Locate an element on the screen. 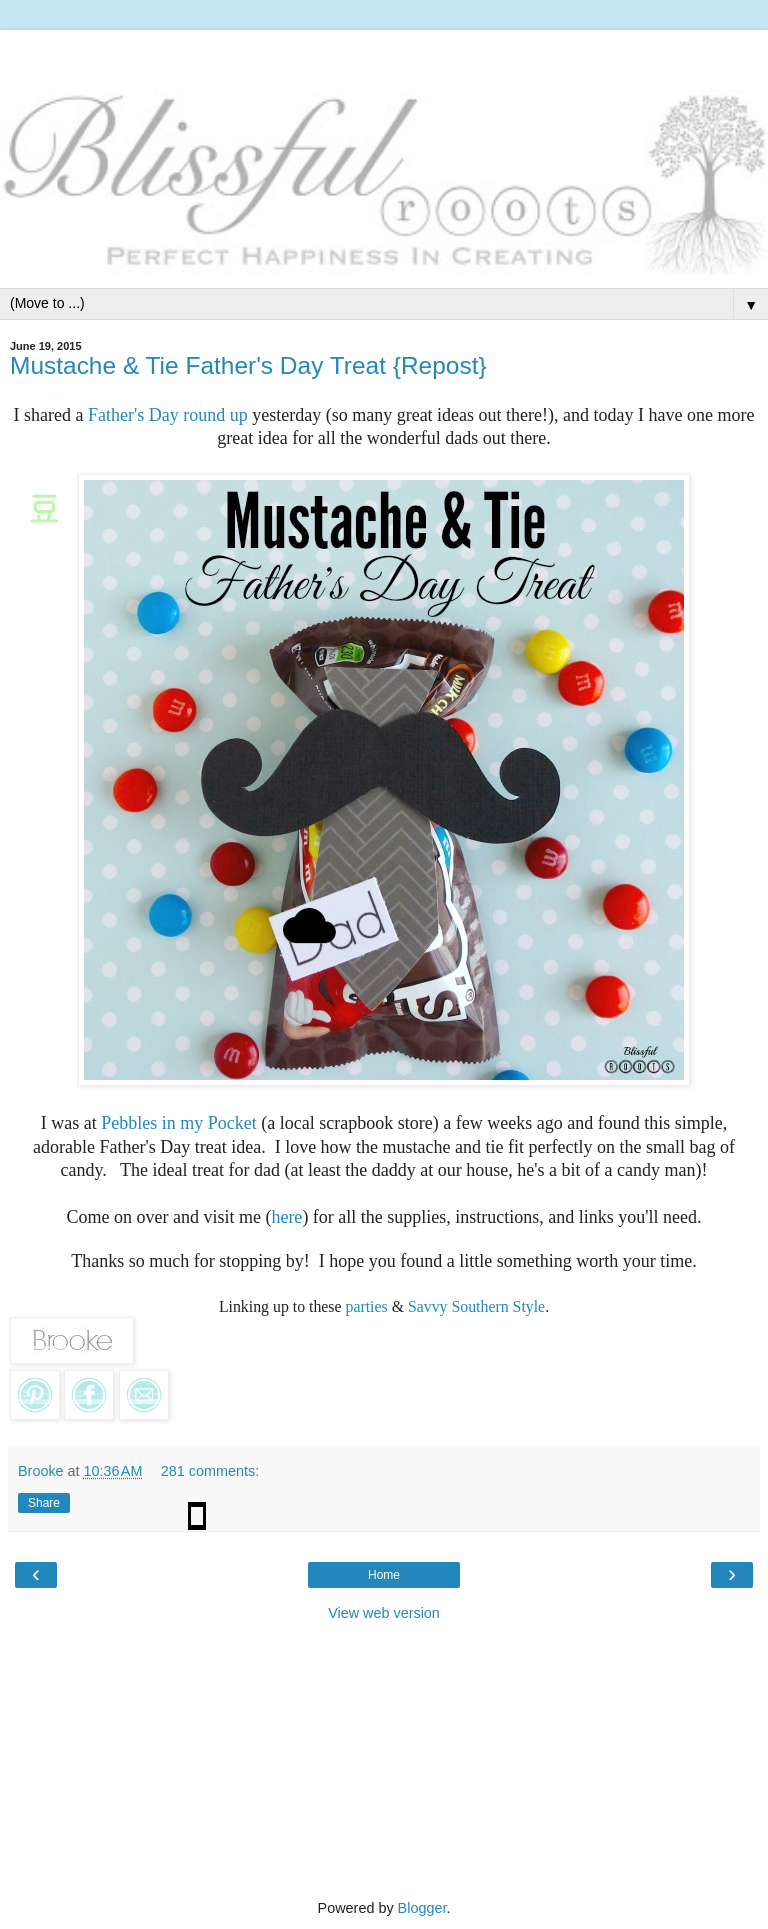 Image resolution: width=768 pixels, height=1929 pixels. open Douban app is located at coordinates (44, 508).